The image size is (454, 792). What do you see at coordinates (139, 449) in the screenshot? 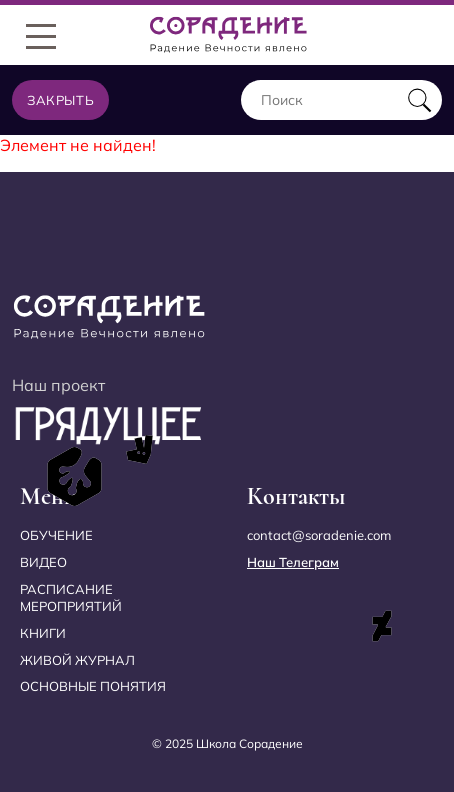
I see `open the Deliveroo food delivery app` at bounding box center [139, 449].